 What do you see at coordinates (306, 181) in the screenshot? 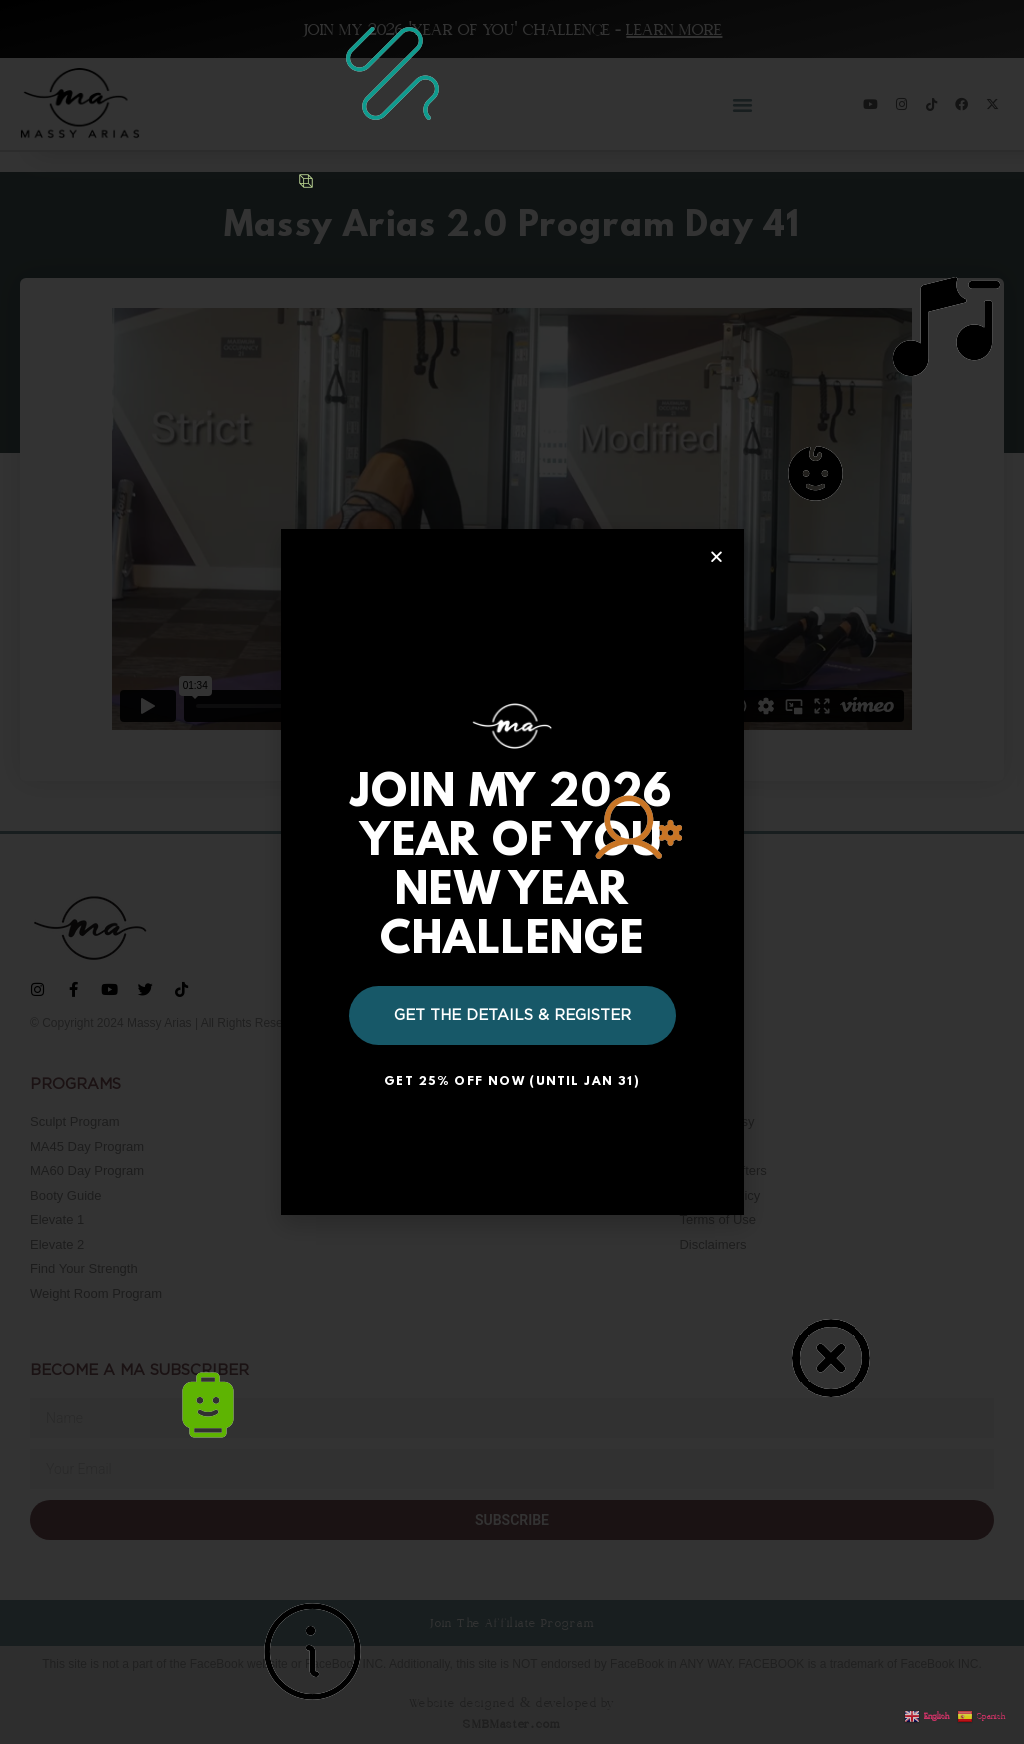
I see `view 3D model or object` at bounding box center [306, 181].